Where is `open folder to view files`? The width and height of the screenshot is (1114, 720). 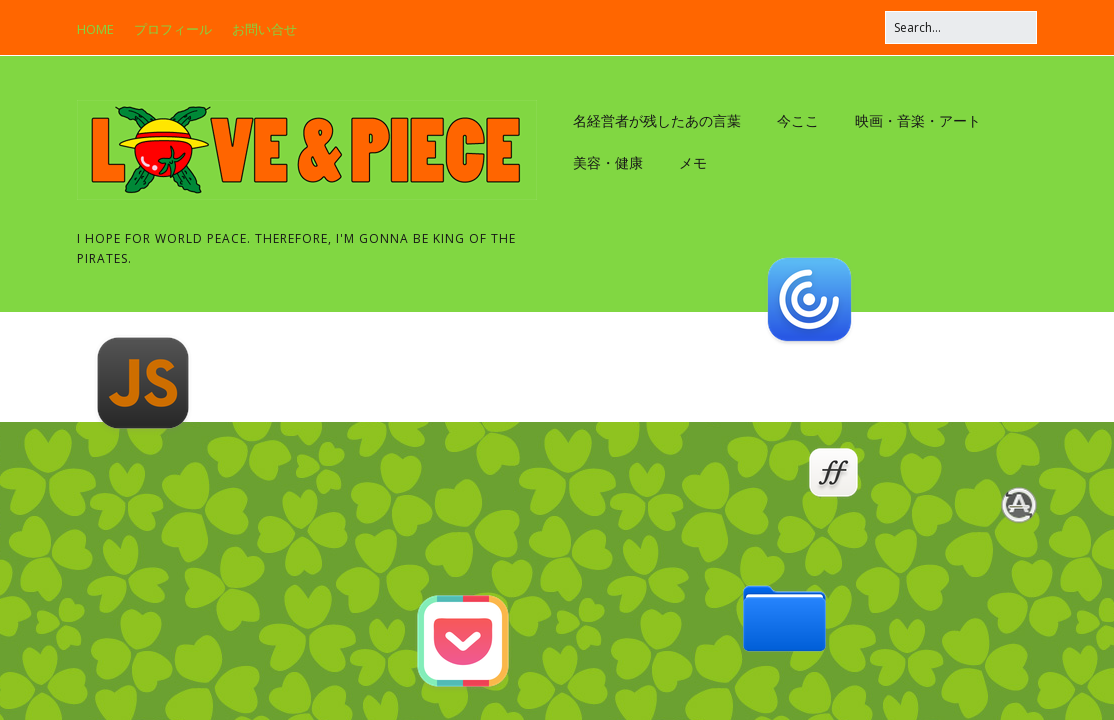
open folder to view files is located at coordinates (784, 618).